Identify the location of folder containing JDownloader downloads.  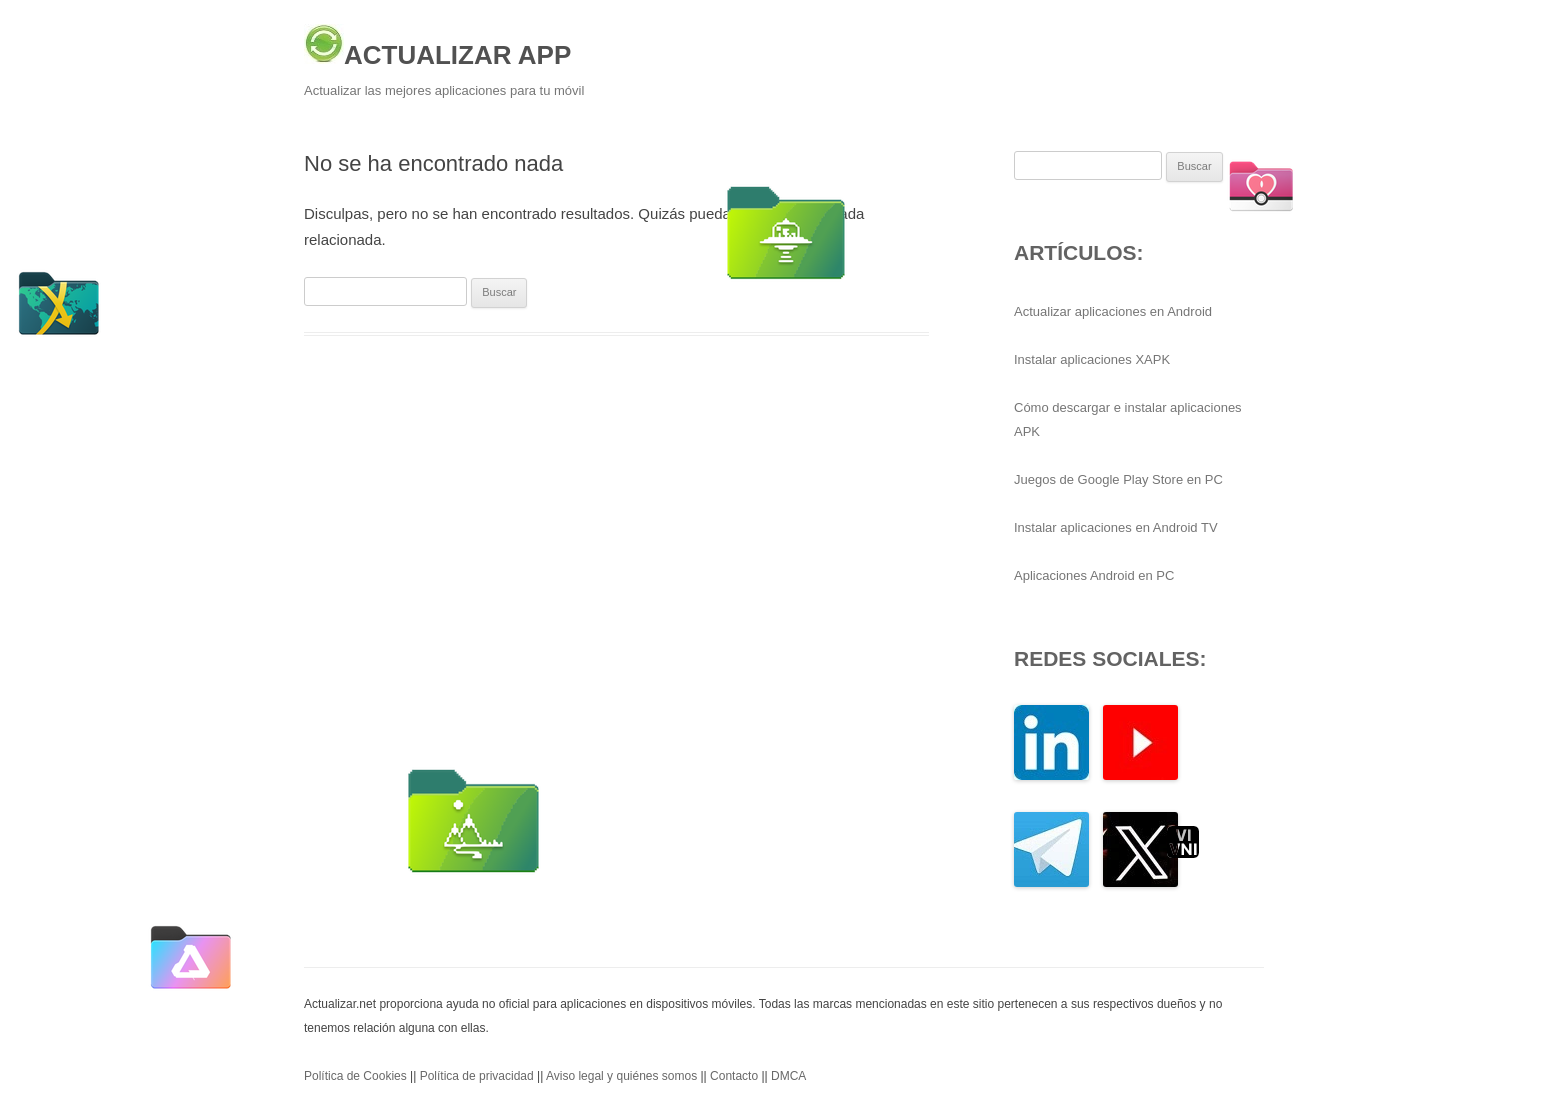
(58, 305).